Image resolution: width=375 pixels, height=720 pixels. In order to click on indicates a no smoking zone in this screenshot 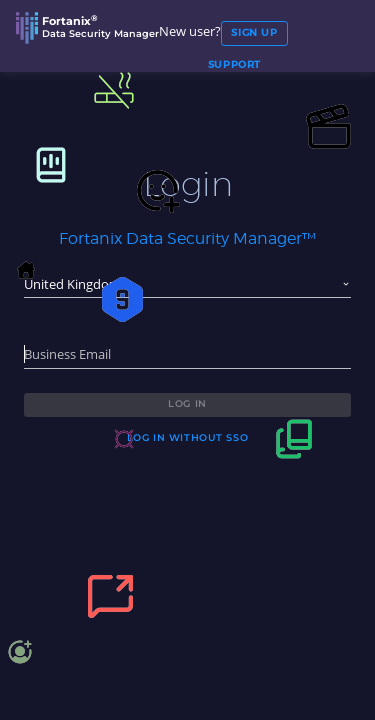, I will do `click(114, 92)`.